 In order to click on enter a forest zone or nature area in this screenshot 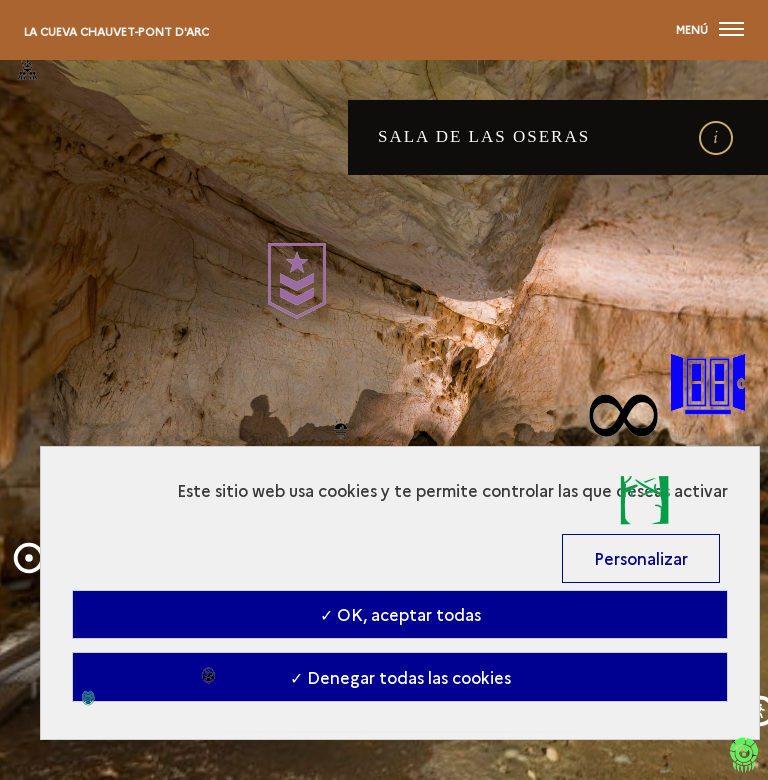, I will do `click(644, 500)`.